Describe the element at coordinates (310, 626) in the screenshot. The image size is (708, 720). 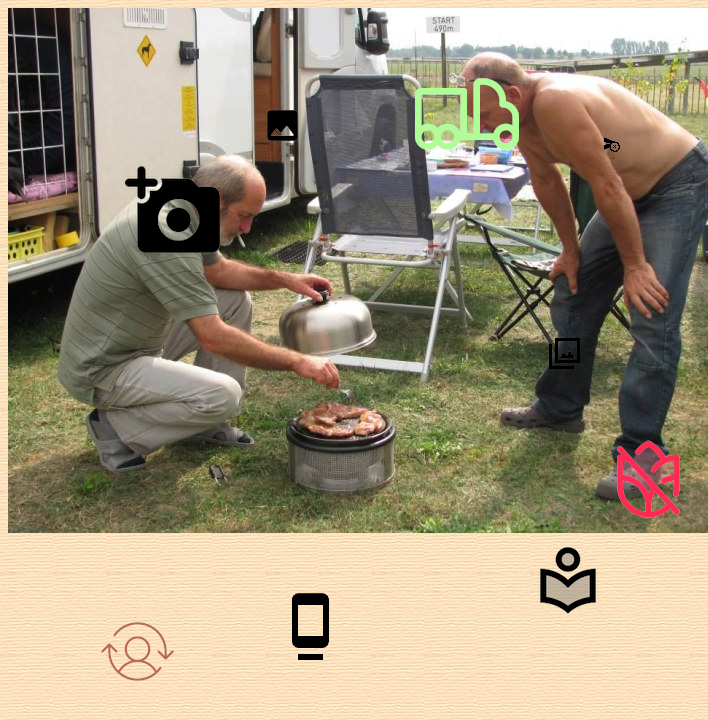
I see `dock your device to a charging station` at that location.